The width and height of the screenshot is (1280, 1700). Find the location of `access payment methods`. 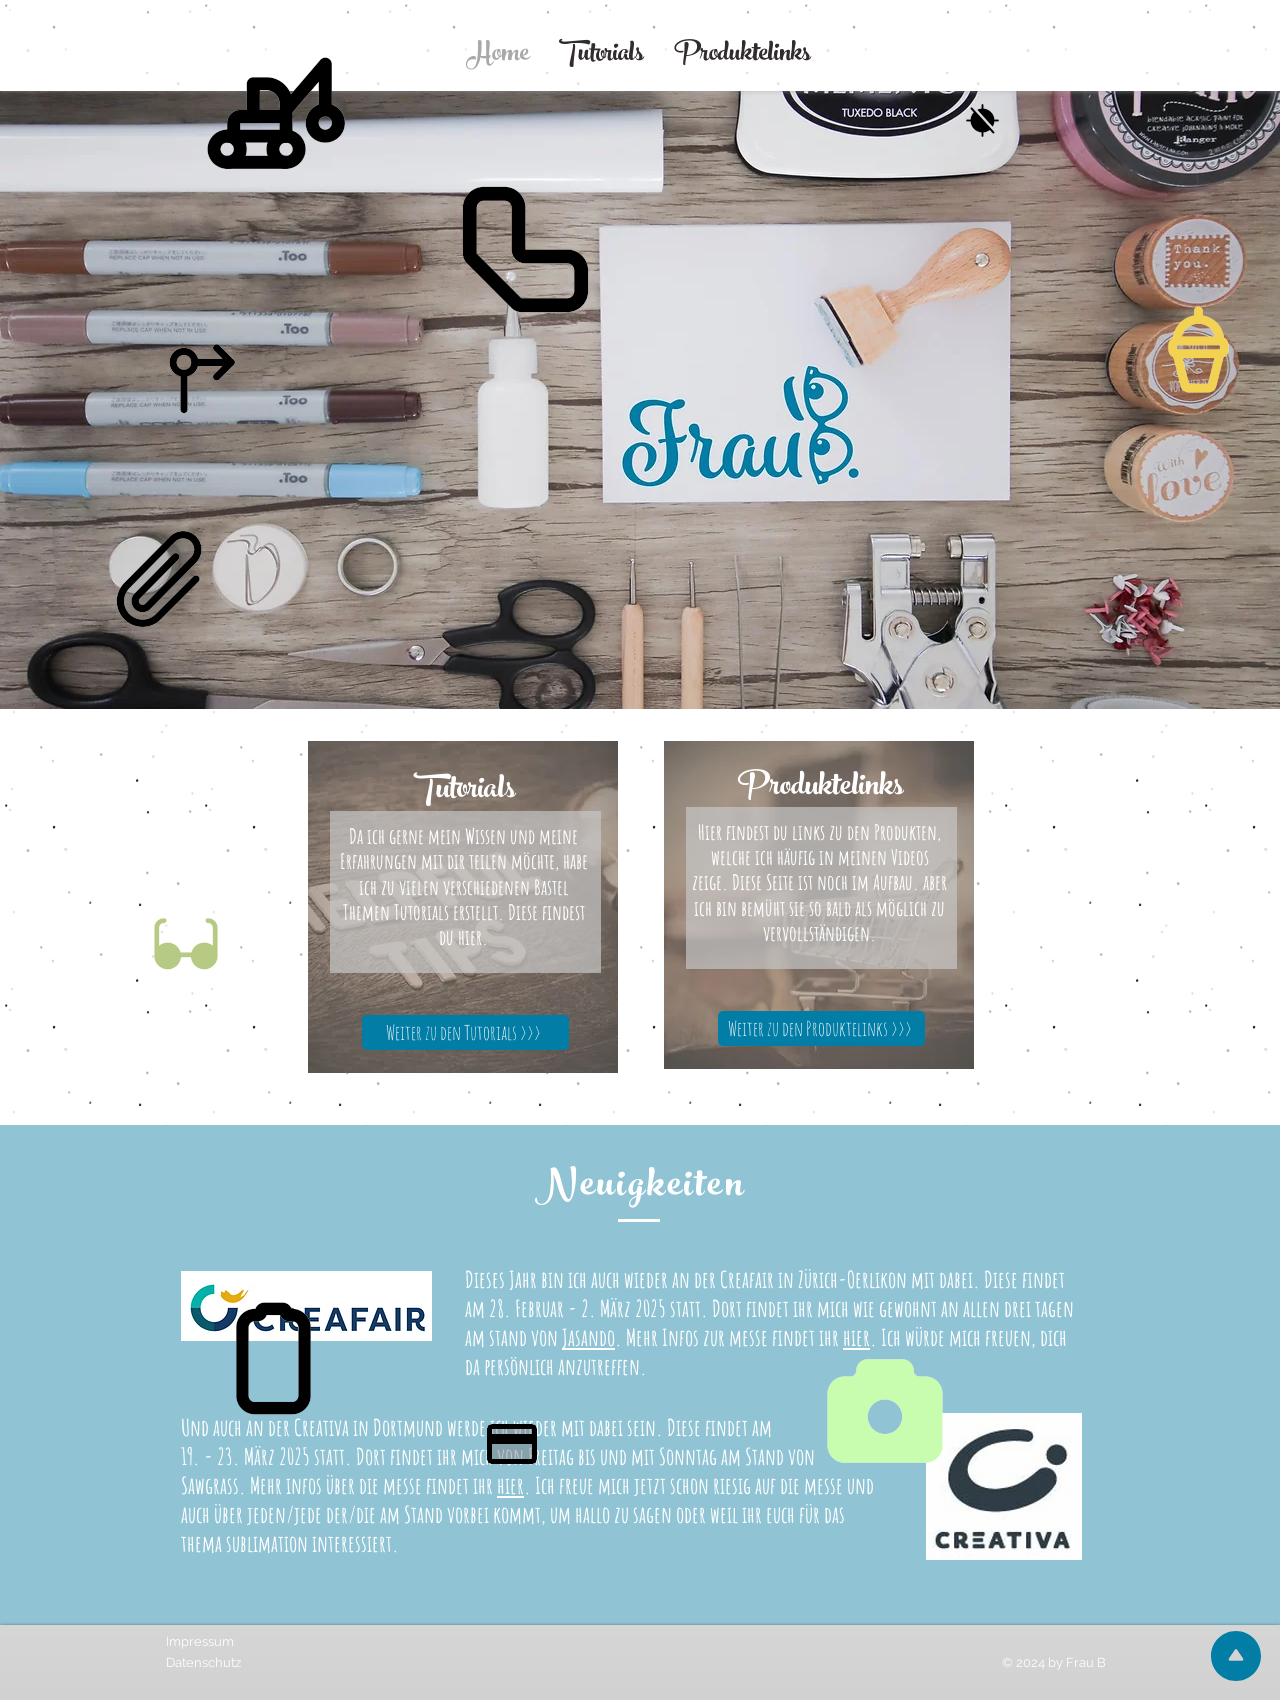

access payment methods is located at coordinates (512, 1444).